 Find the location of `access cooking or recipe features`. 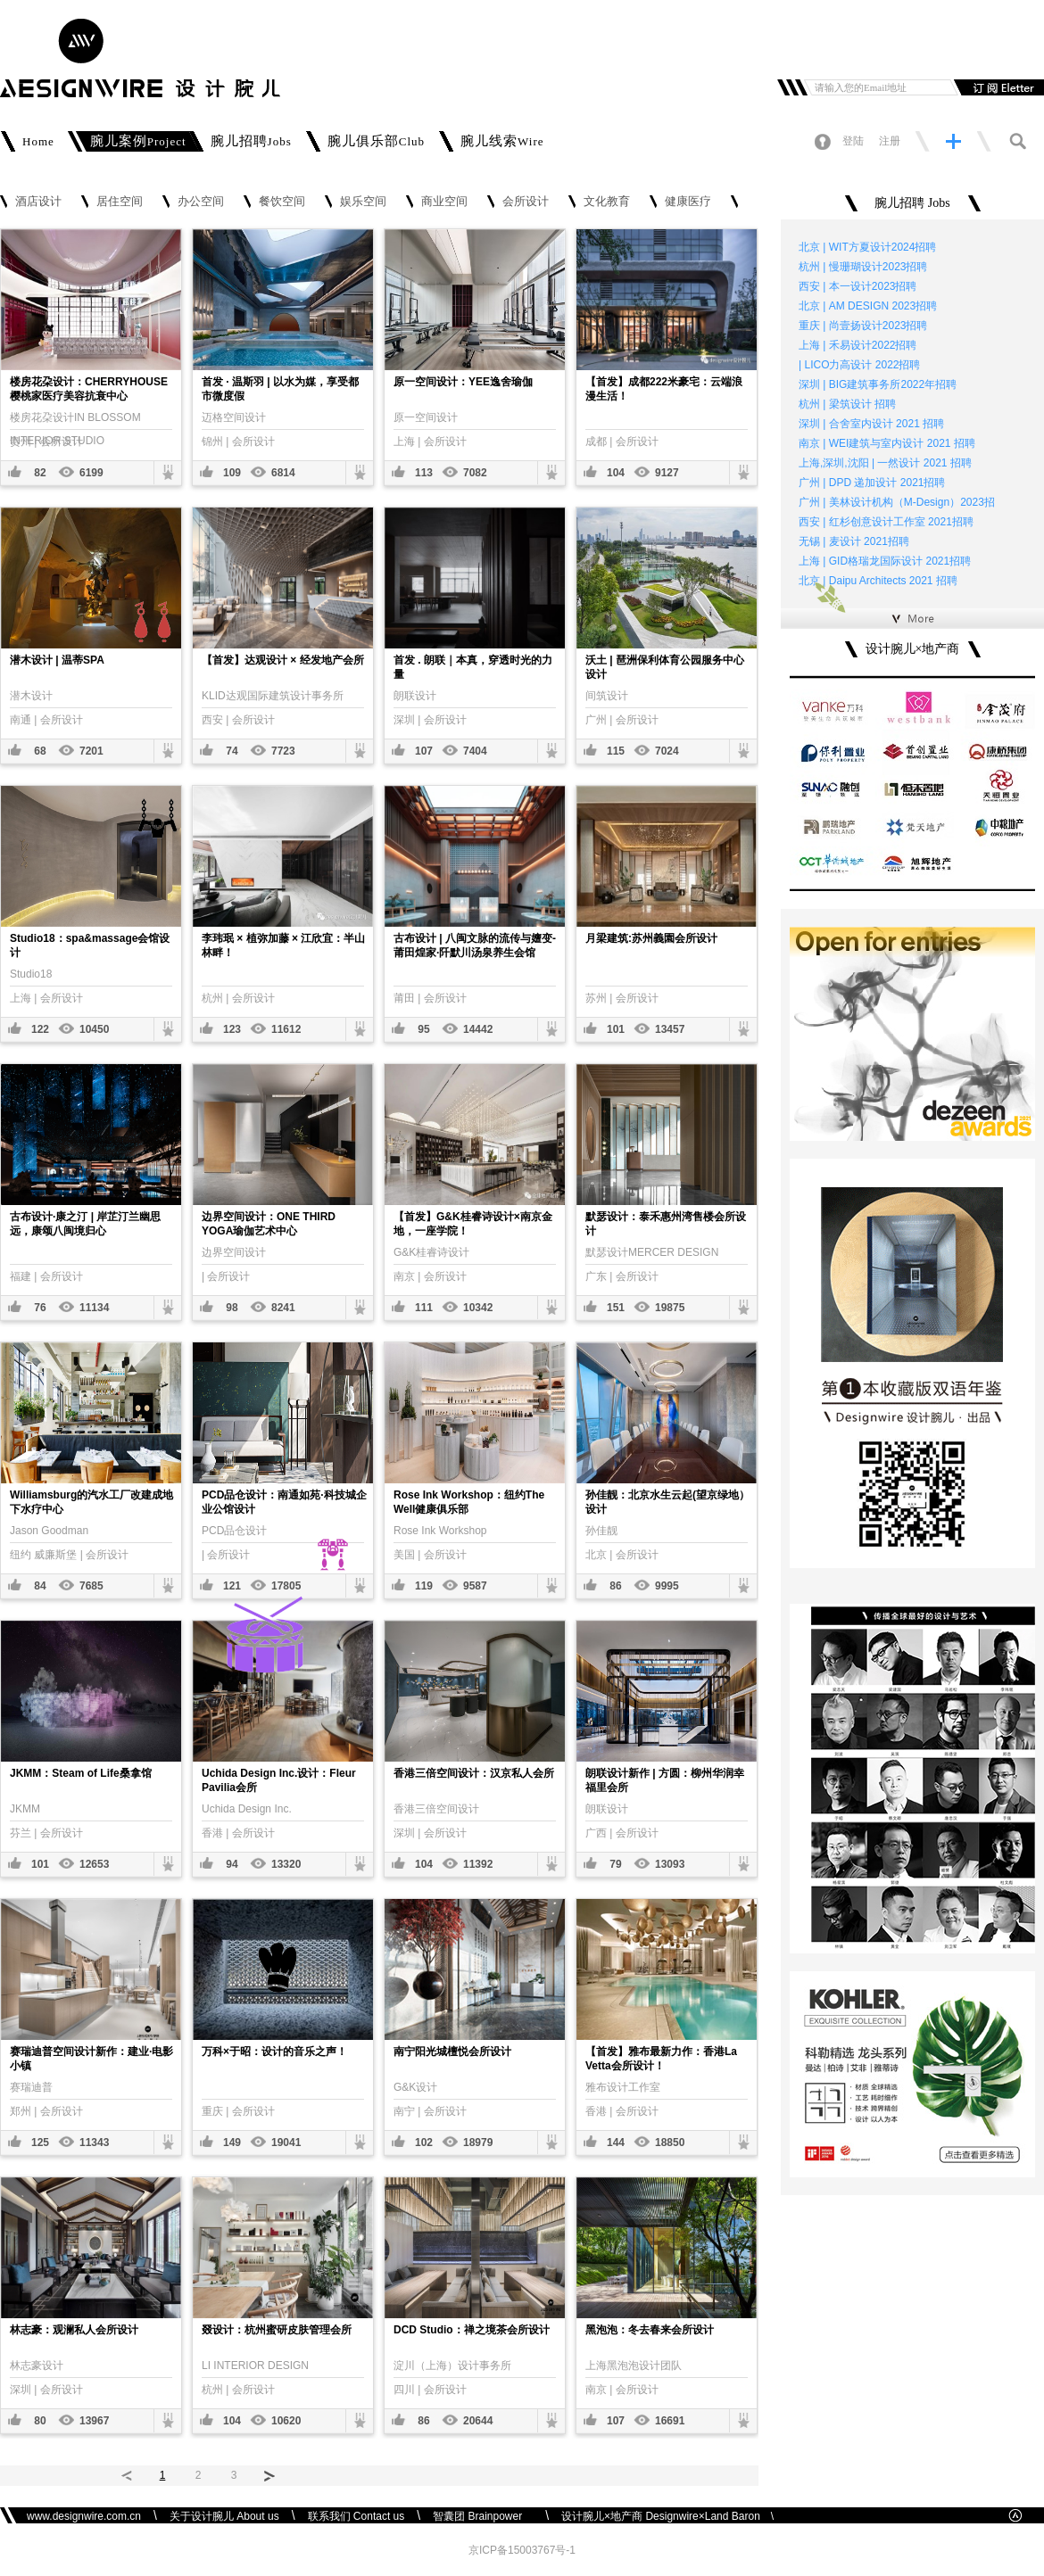

access cooking or recipe features is located at coordinates (278, 1968).